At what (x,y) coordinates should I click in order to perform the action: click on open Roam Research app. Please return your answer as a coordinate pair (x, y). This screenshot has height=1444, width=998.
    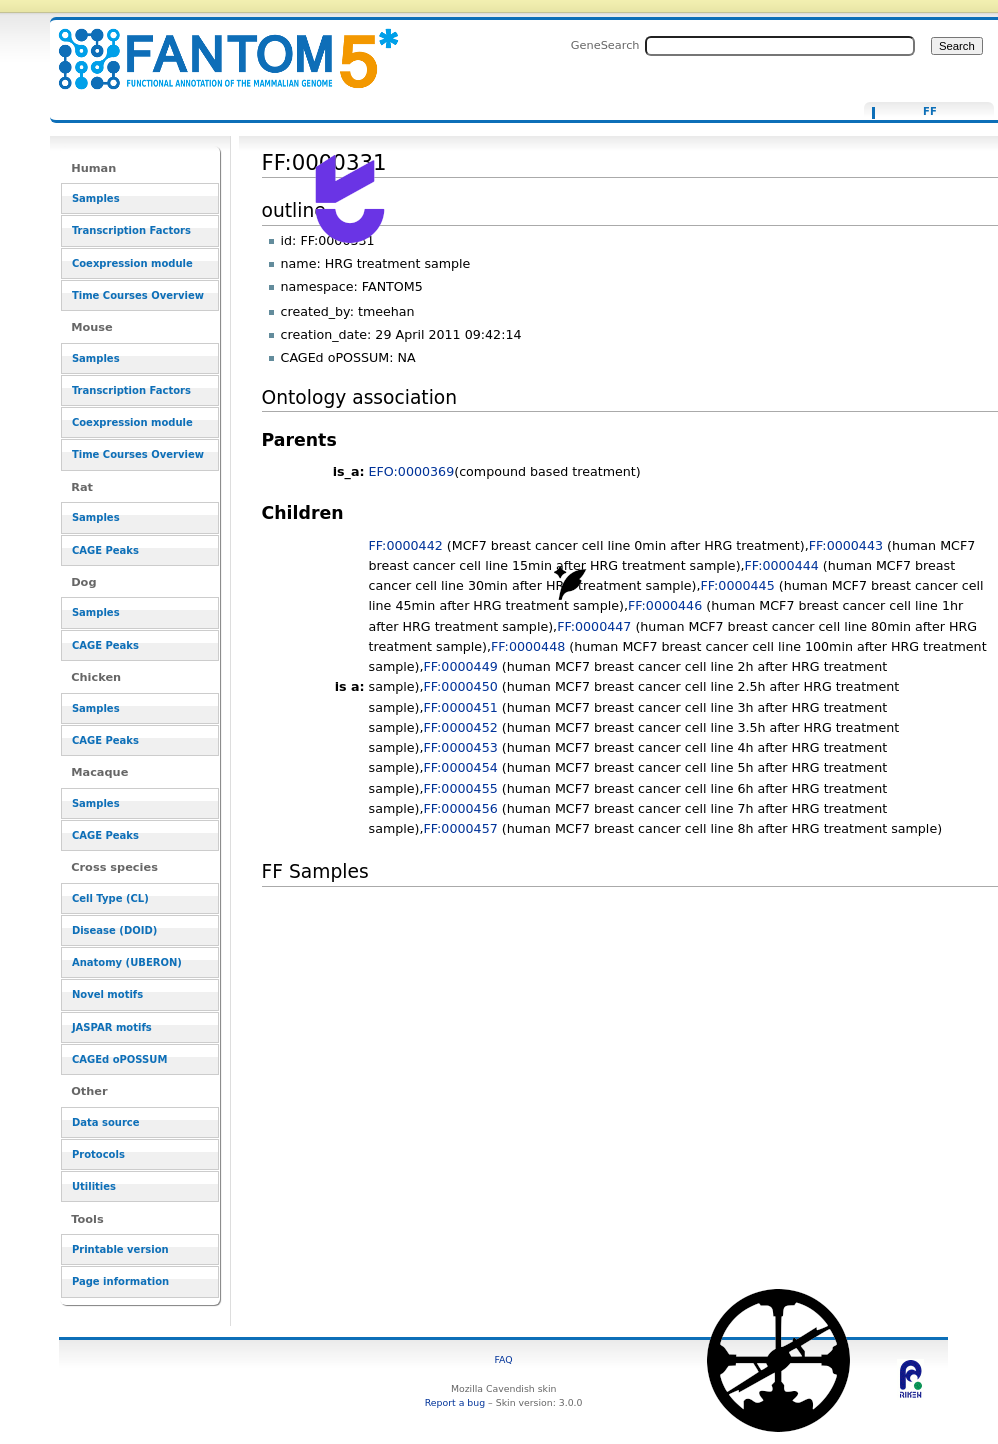
    Looking at the image, I should click on (778, 1360).